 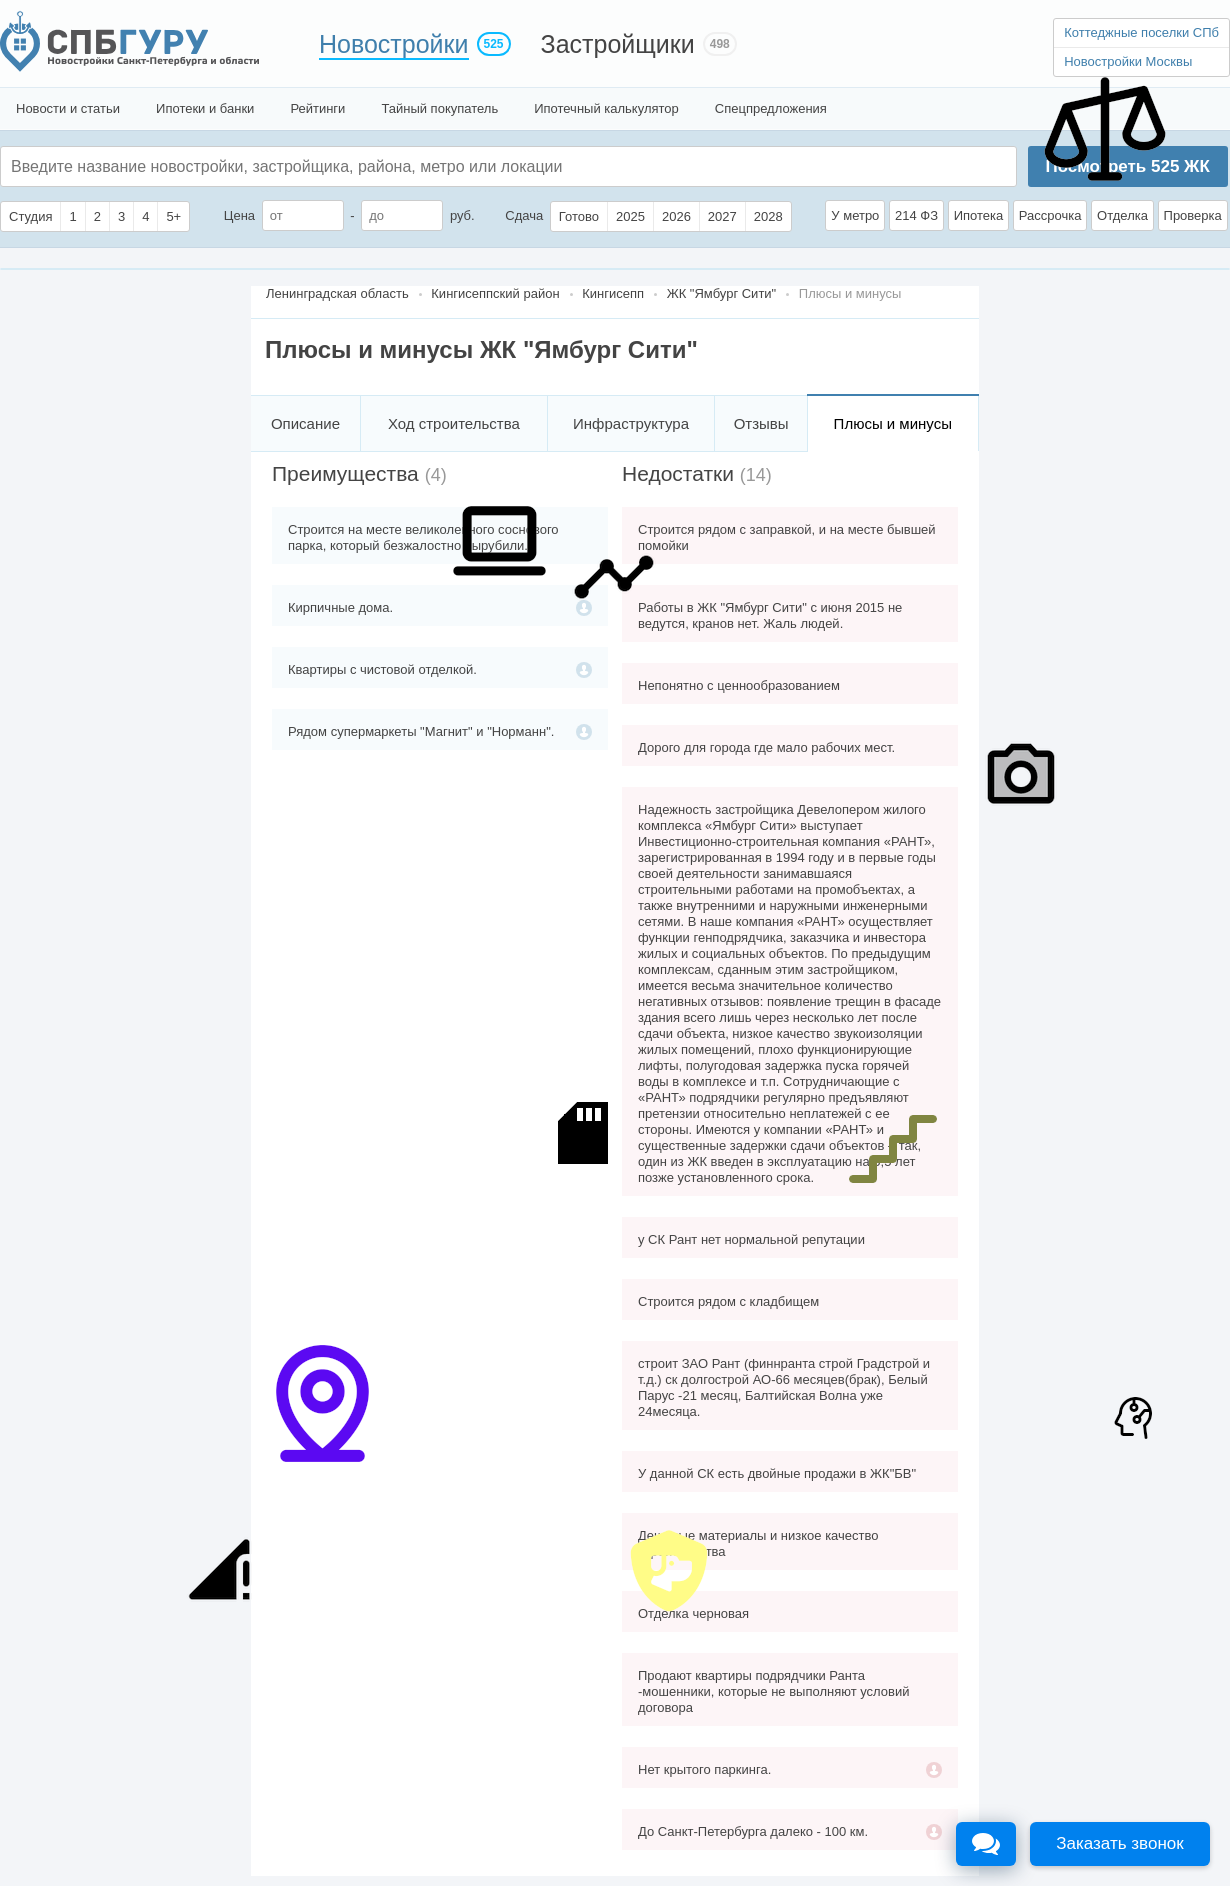 I want to click on access legal or terms of service information, so click(x=1105, y=129).